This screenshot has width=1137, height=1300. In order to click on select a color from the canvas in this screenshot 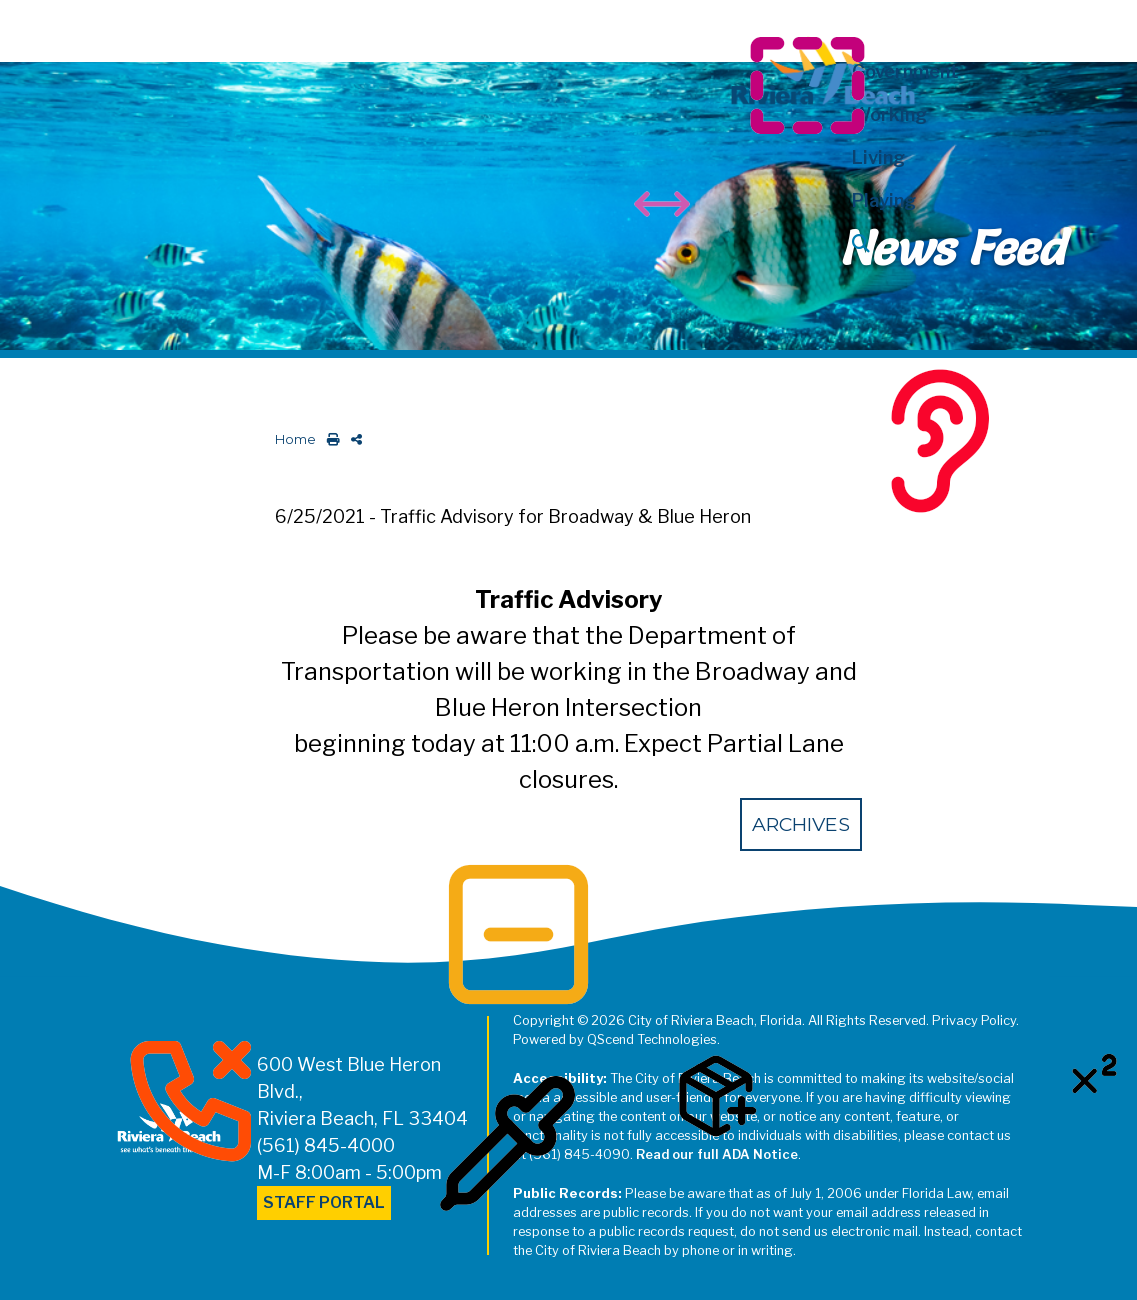, I will do `click(507, 1143)`.